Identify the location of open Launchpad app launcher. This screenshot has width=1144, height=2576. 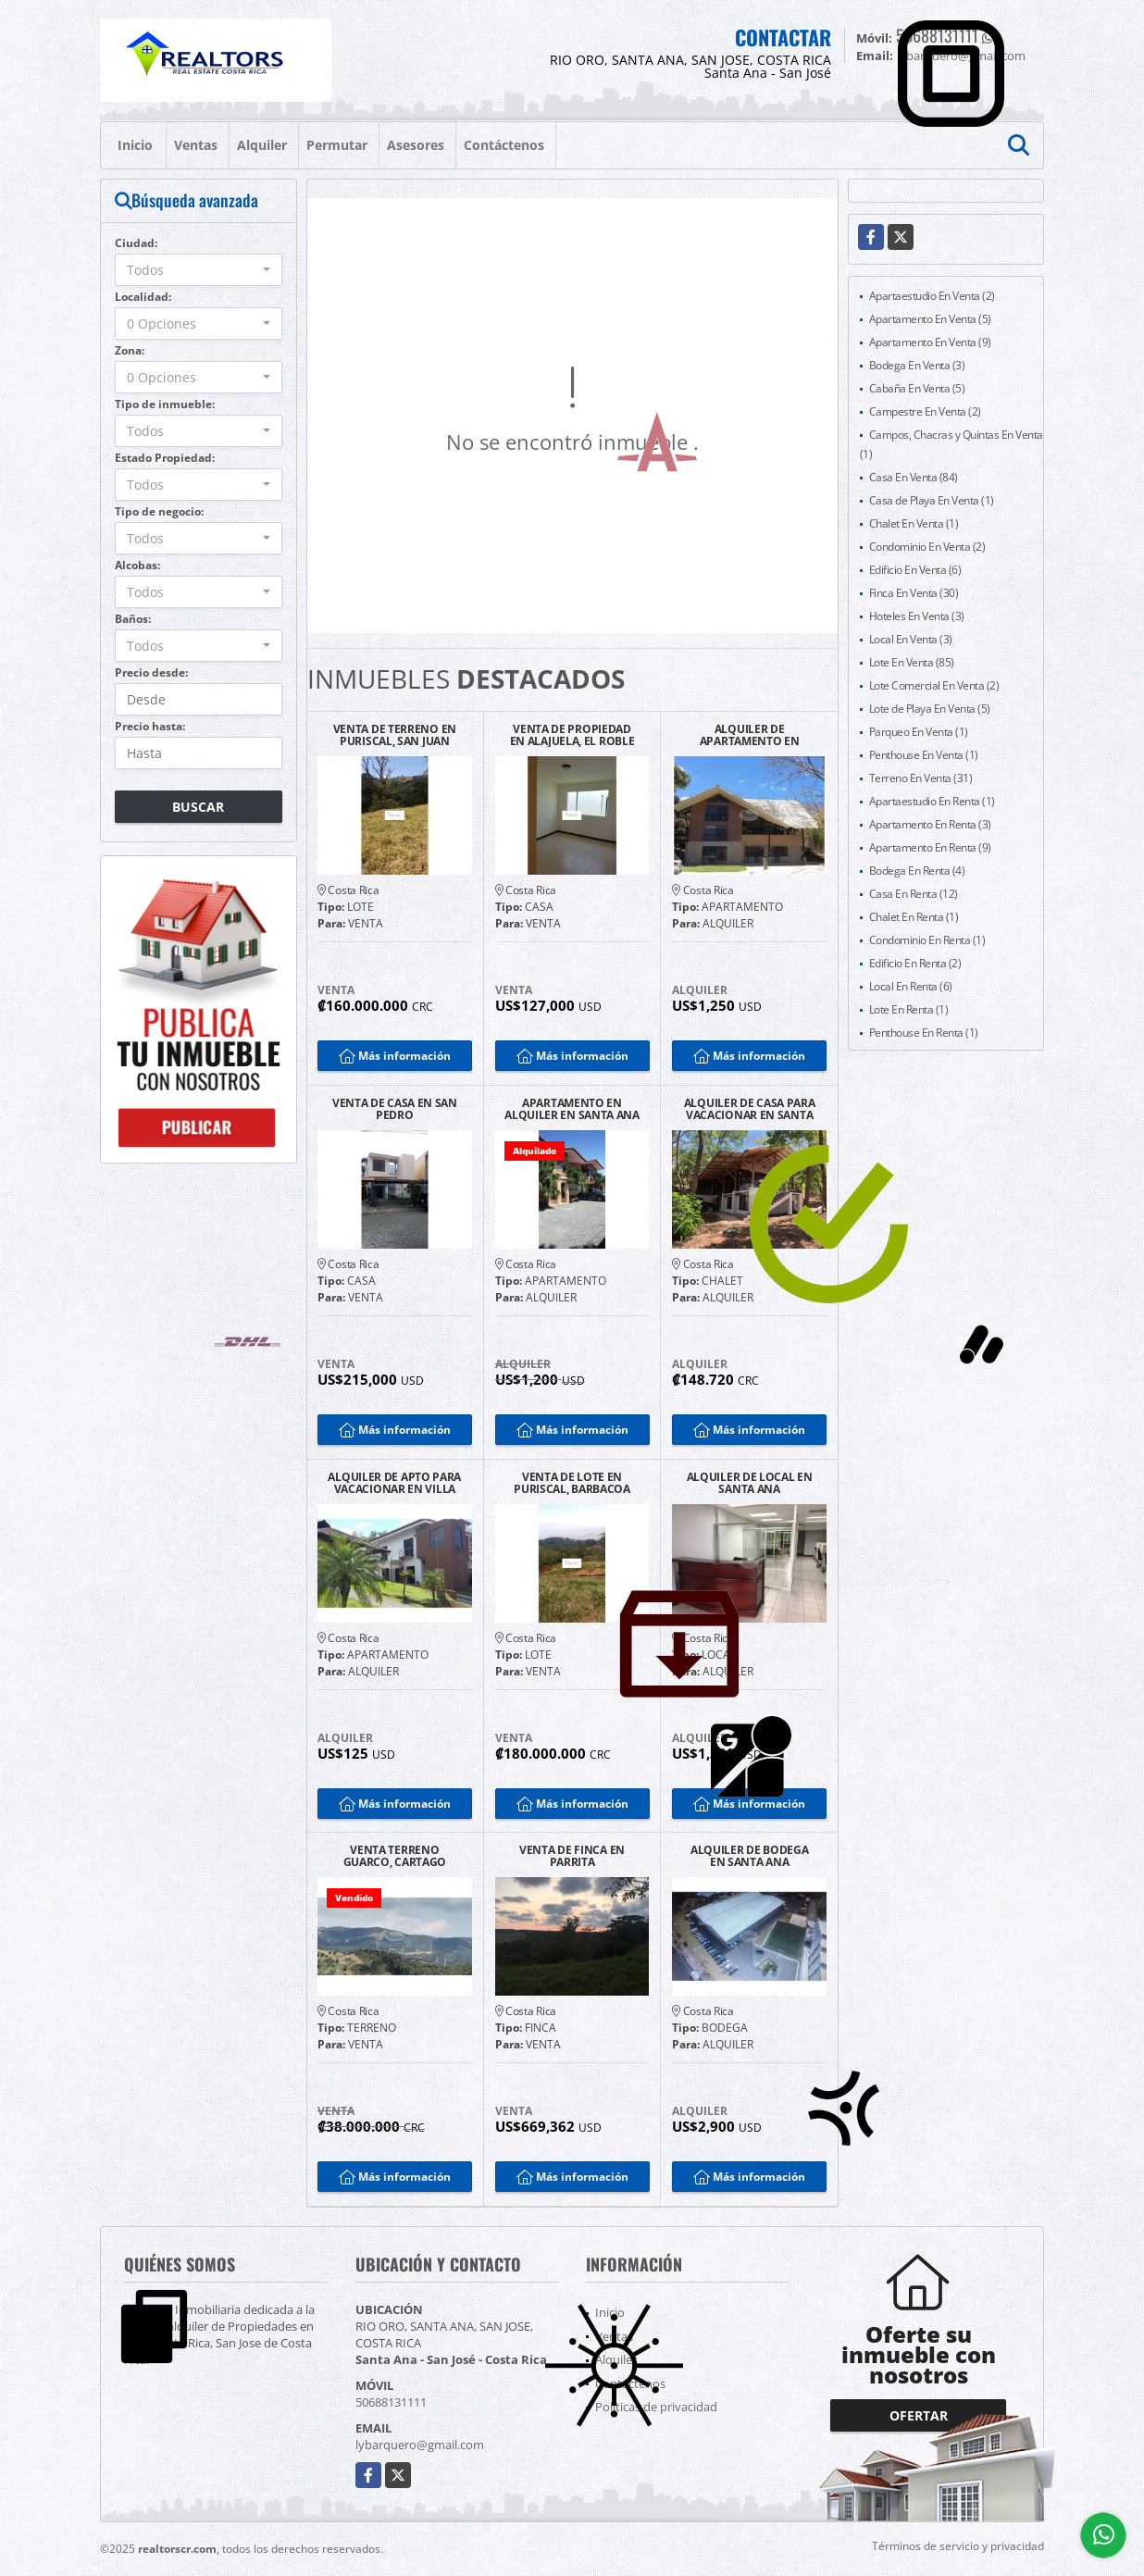
(843, 2108).